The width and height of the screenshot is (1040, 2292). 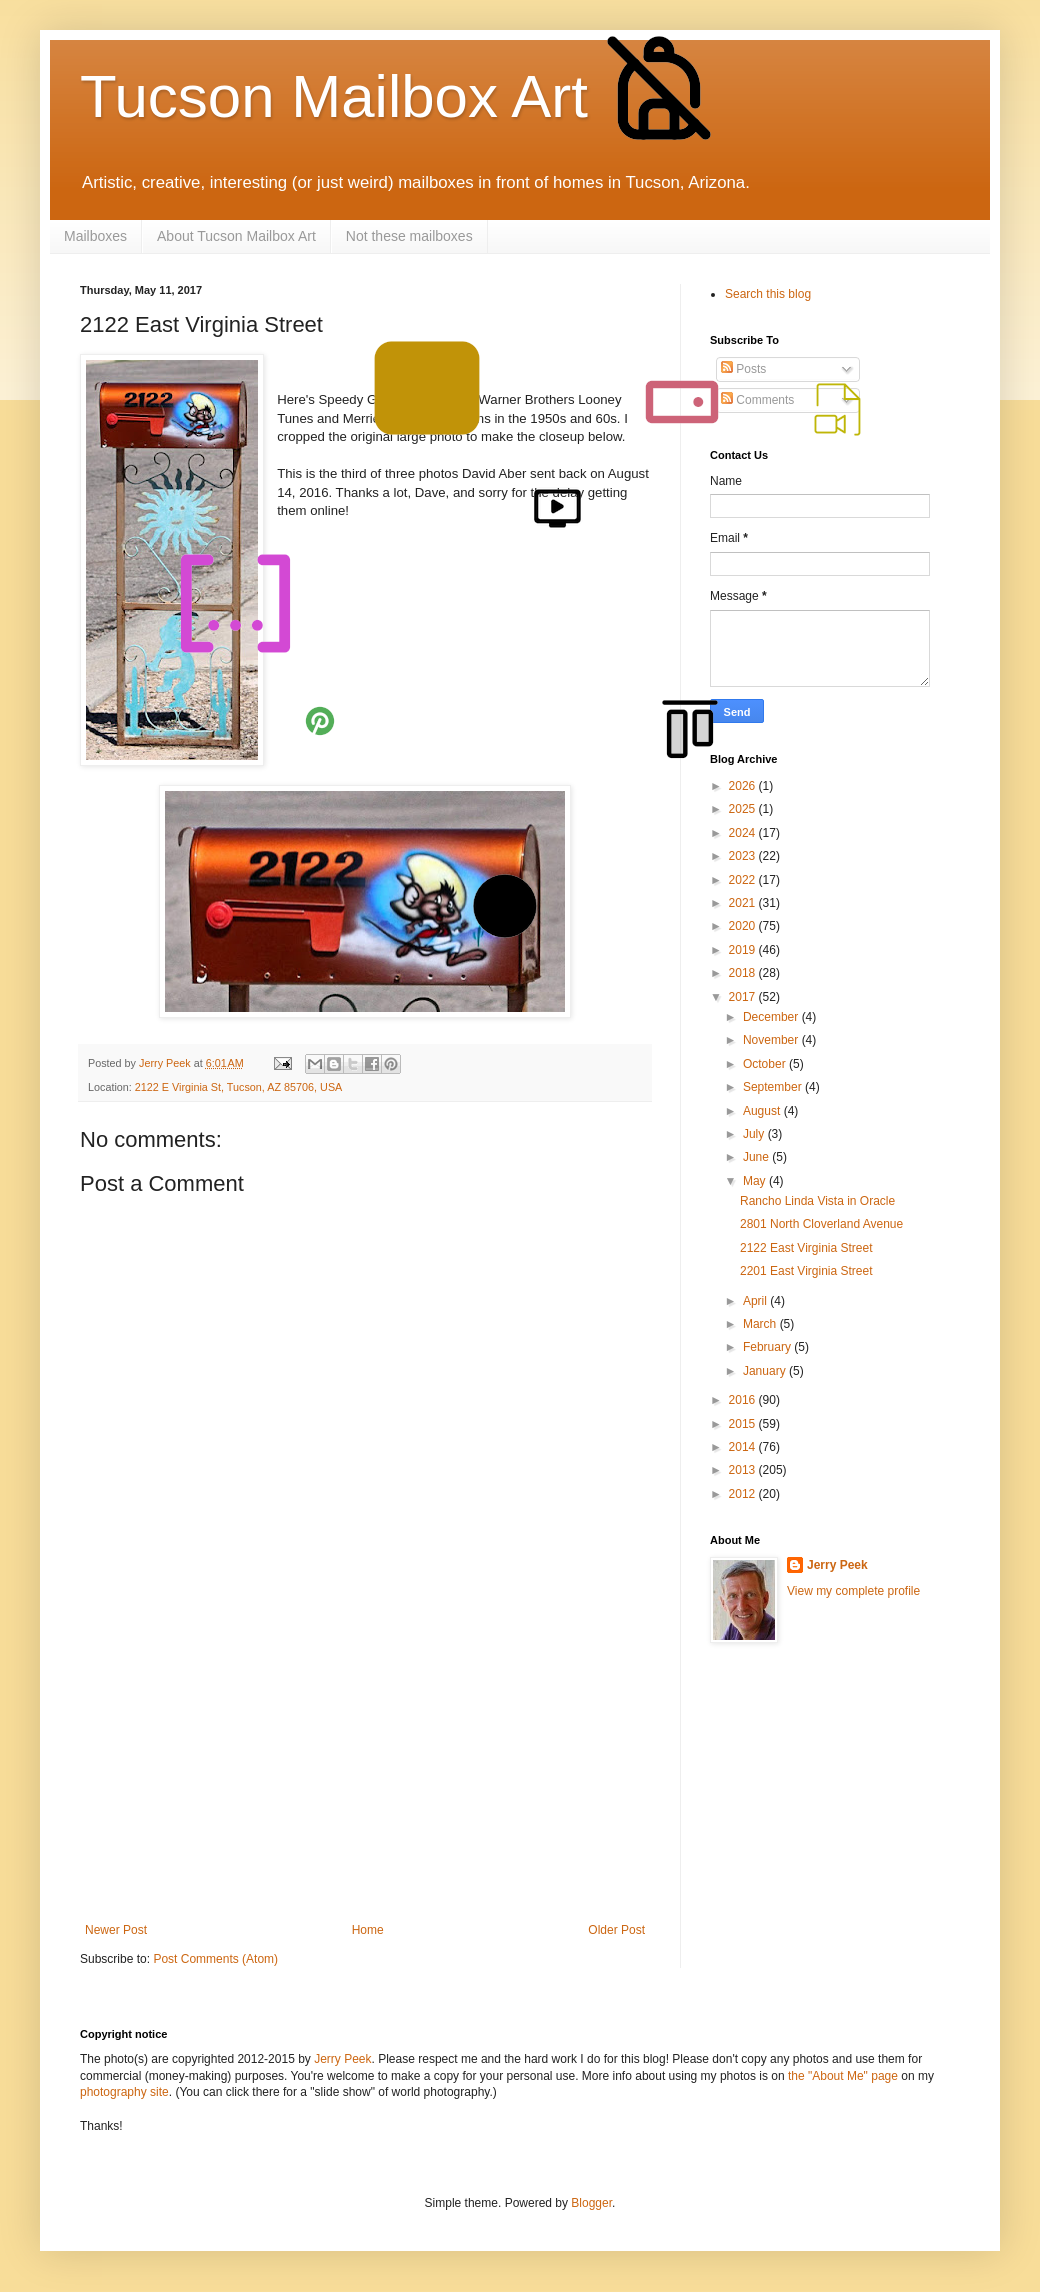 I want to click on access video on demand or streaming content, so click(x=557, y=508).